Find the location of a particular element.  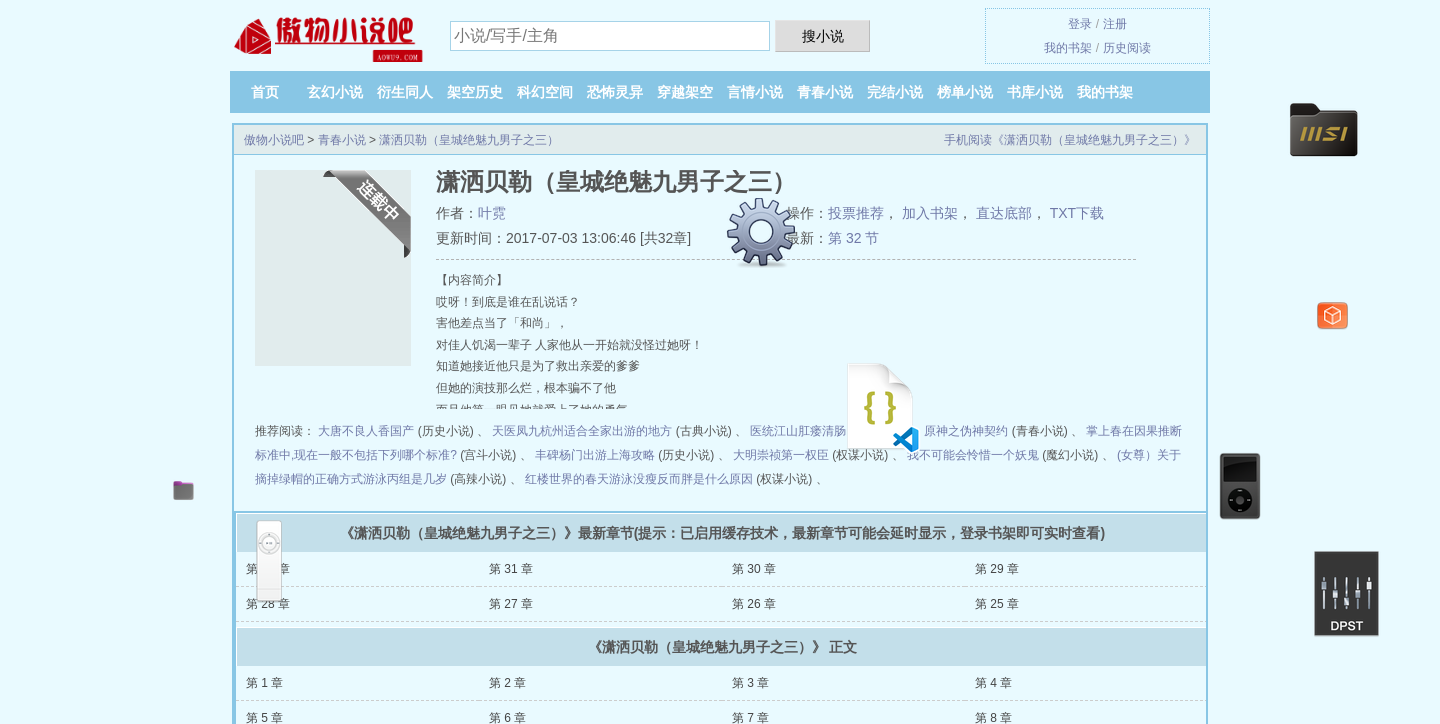

open a Blender 3D project file is located at coordinates (1332, 314).